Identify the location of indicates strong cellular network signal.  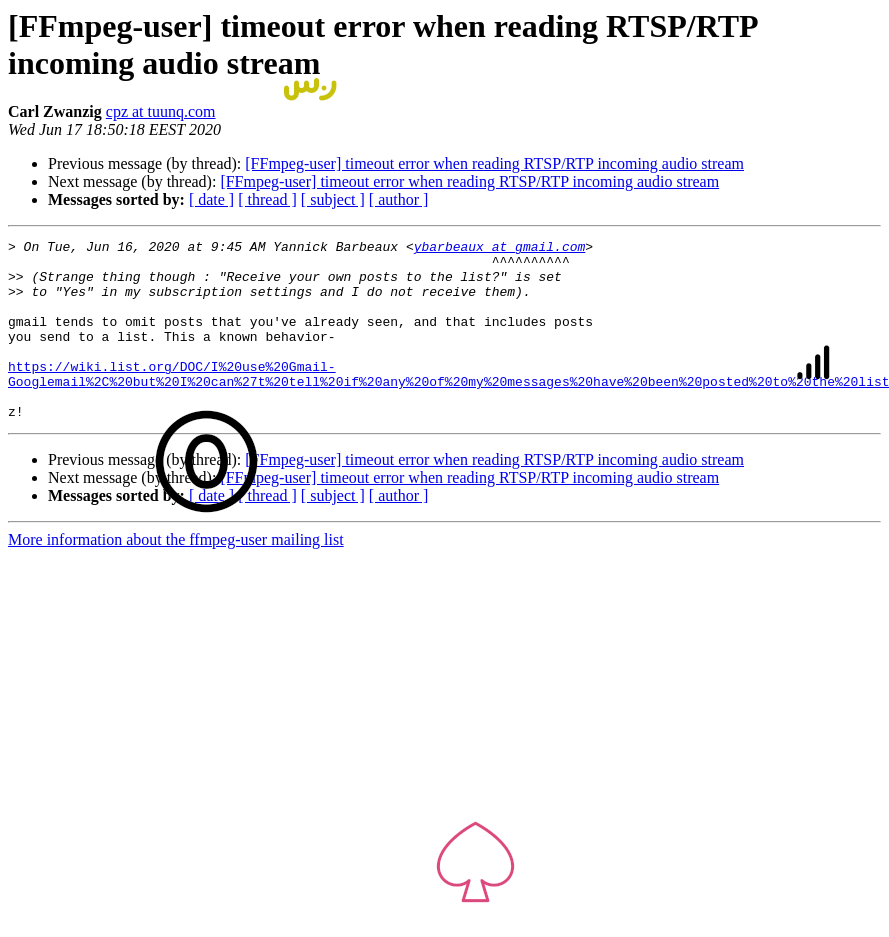
(819, 360).